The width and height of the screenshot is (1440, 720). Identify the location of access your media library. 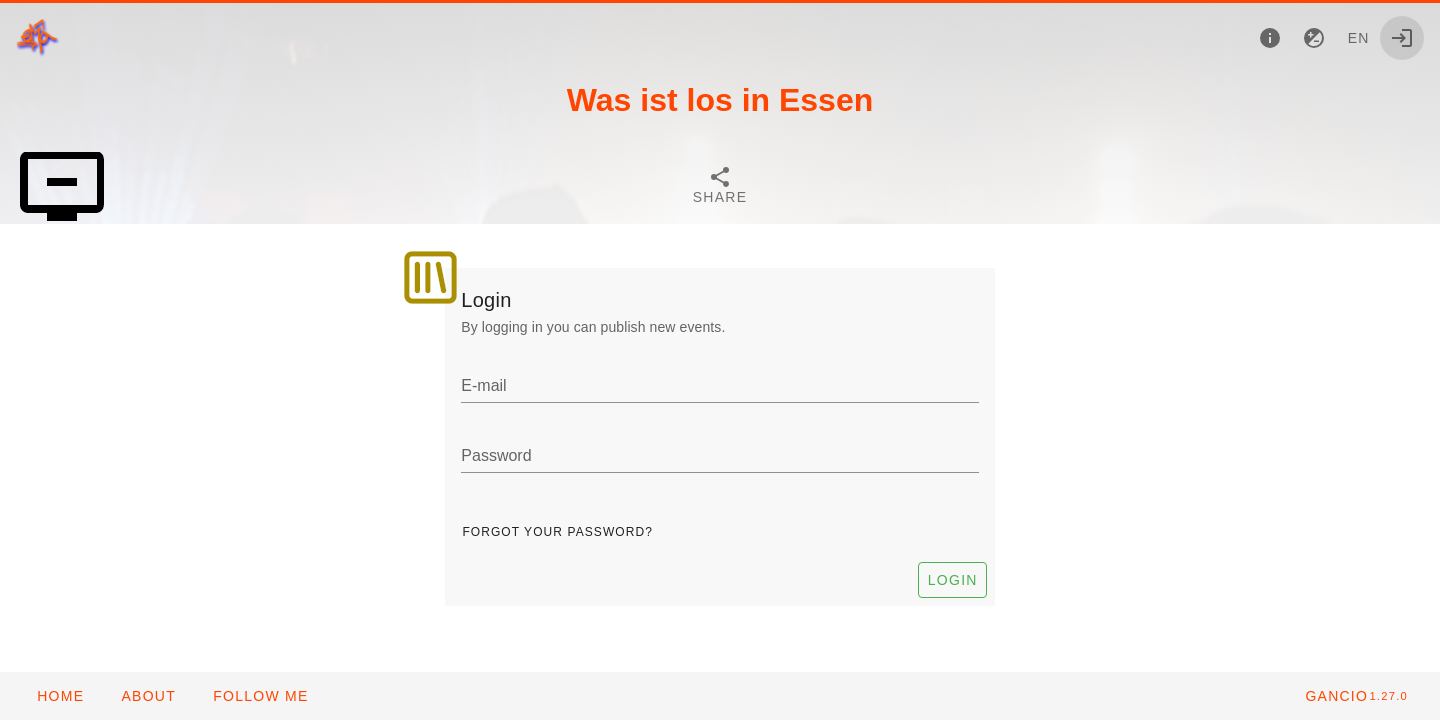
(430, 277).